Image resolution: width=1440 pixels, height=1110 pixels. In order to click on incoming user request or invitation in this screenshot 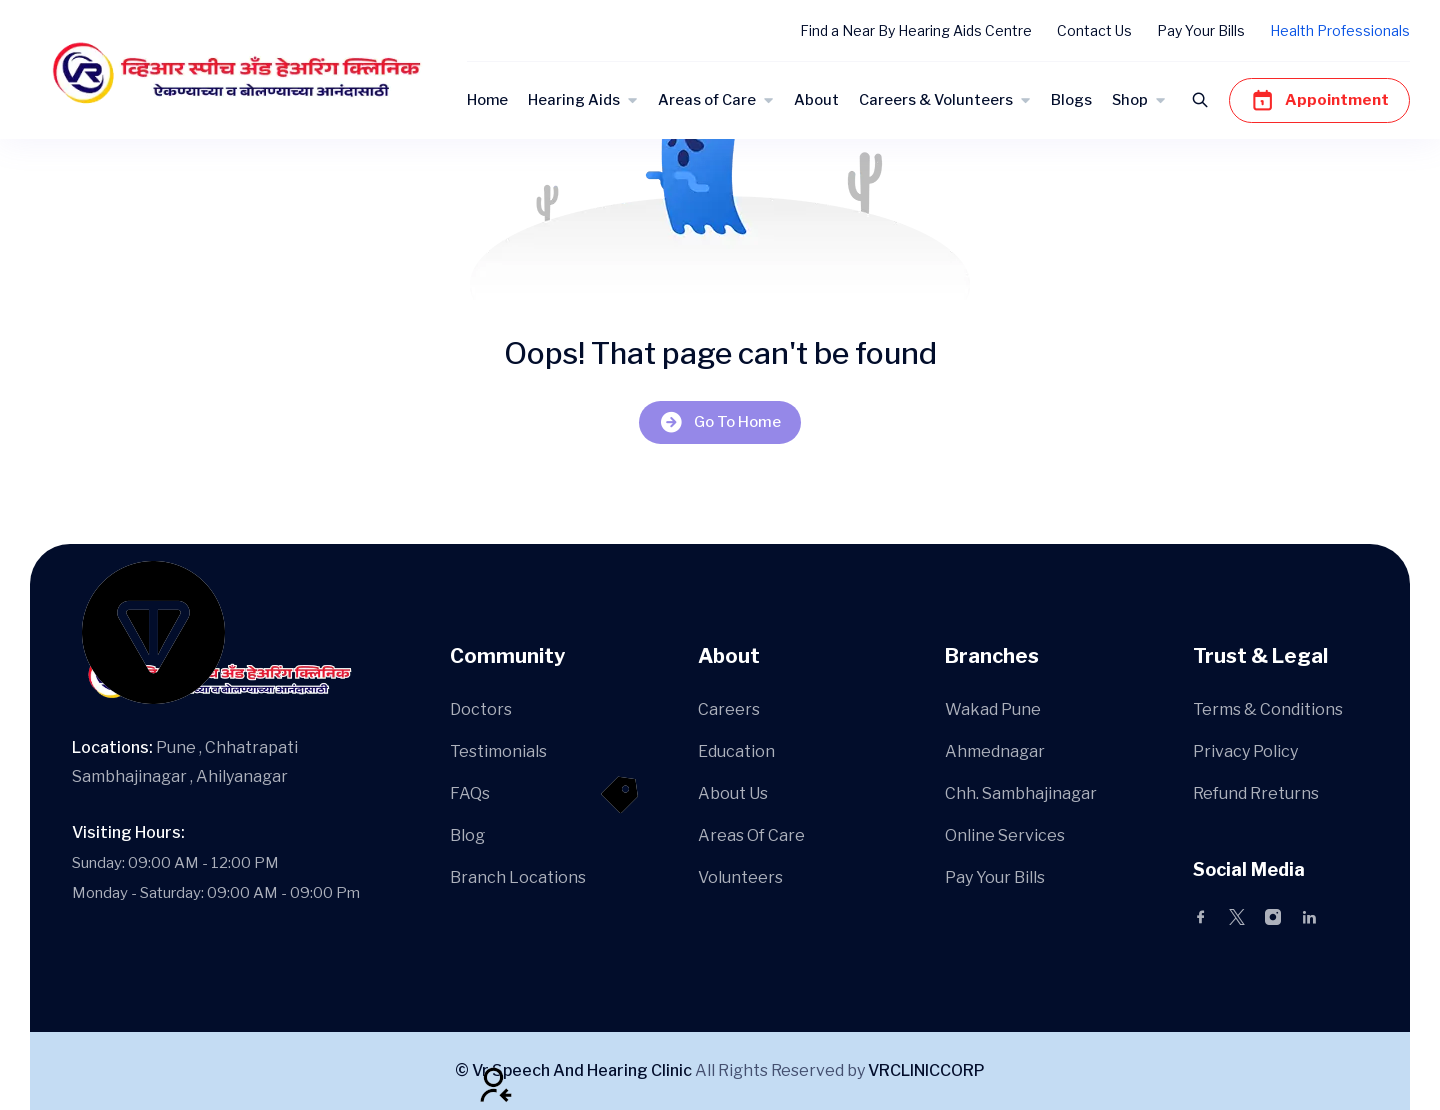, I will do `click(493, 1085)`.